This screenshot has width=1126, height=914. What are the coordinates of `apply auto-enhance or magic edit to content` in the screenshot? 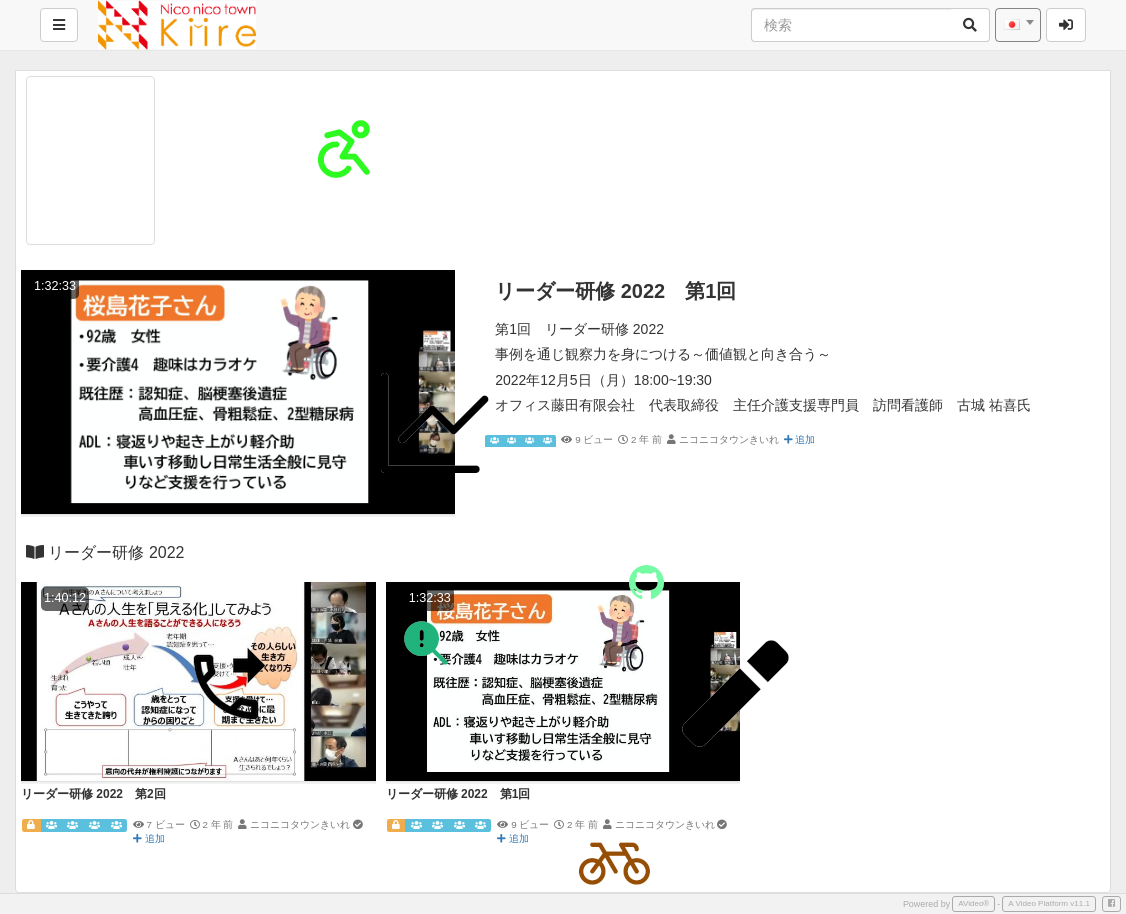 It's located at (735, 693).